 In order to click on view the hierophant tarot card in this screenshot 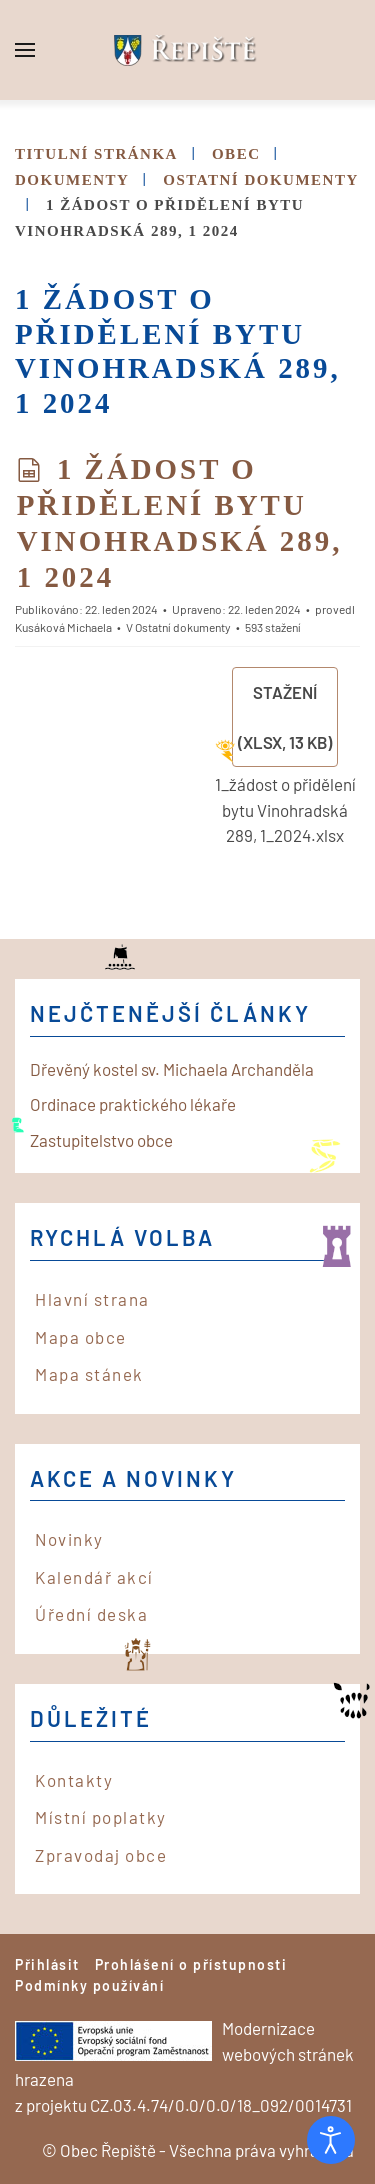, I will do `click(137, 1654)`.